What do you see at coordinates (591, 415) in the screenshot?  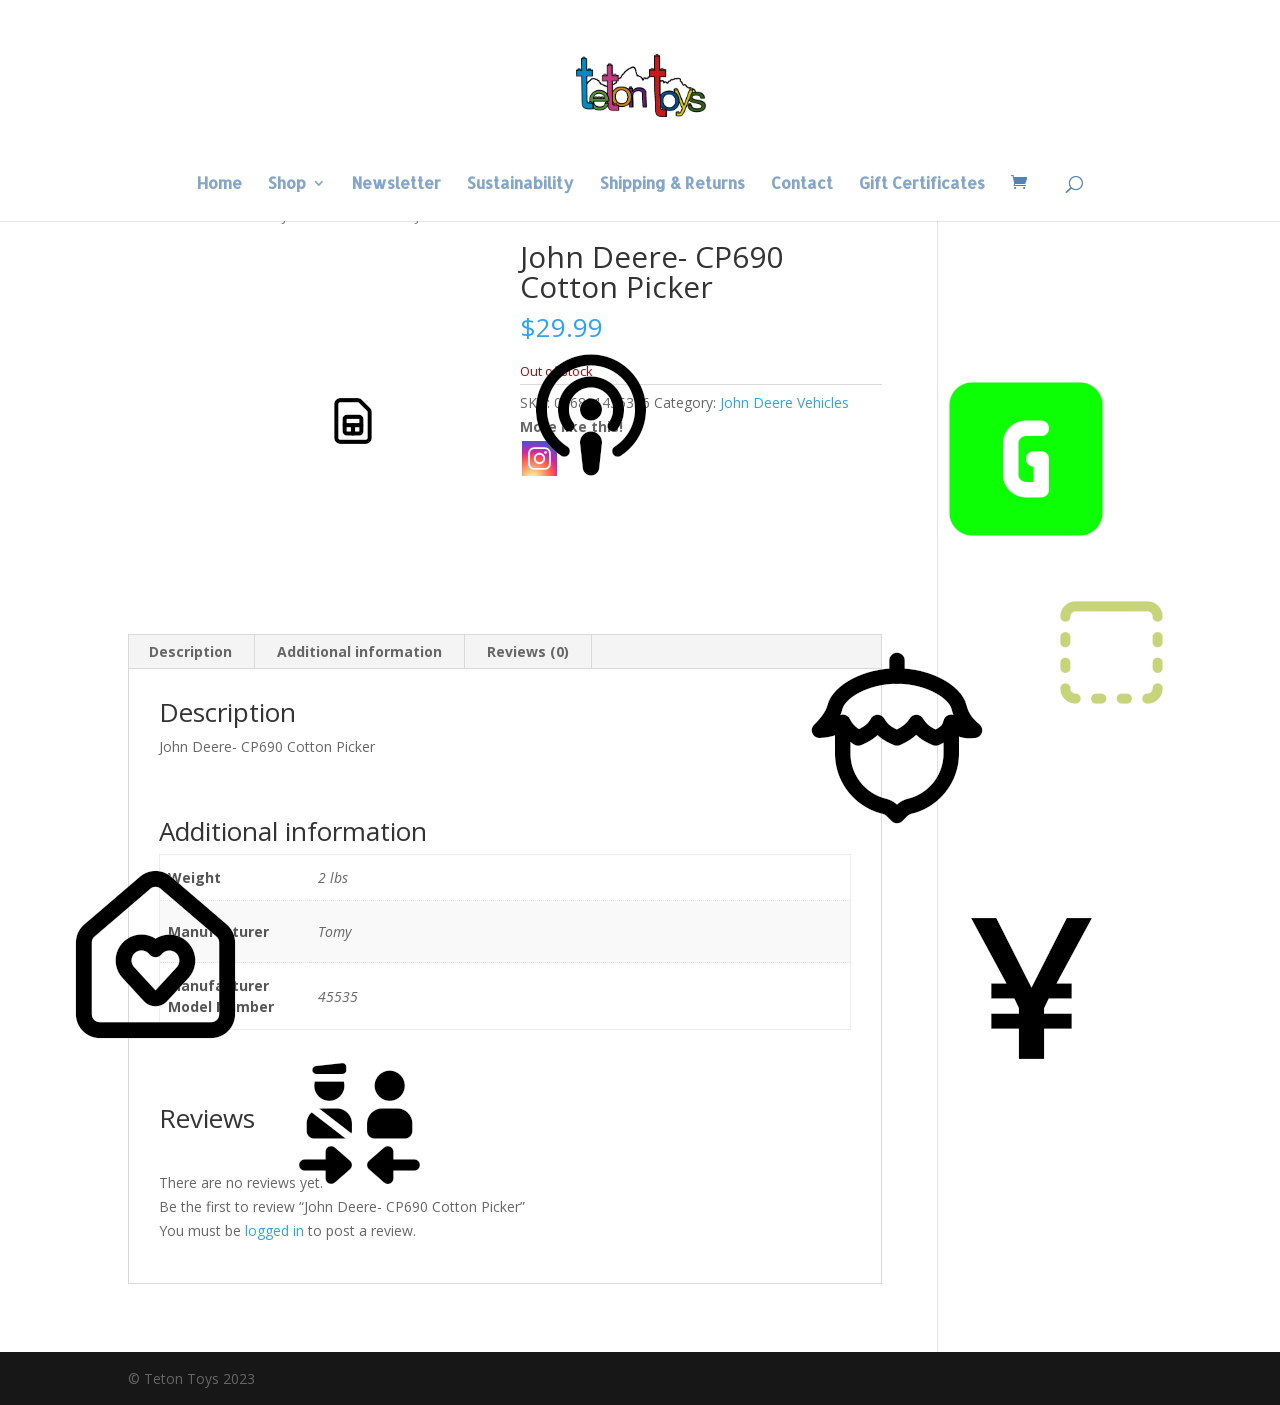 I see `access podcast library` at bounding box center [591, 415].